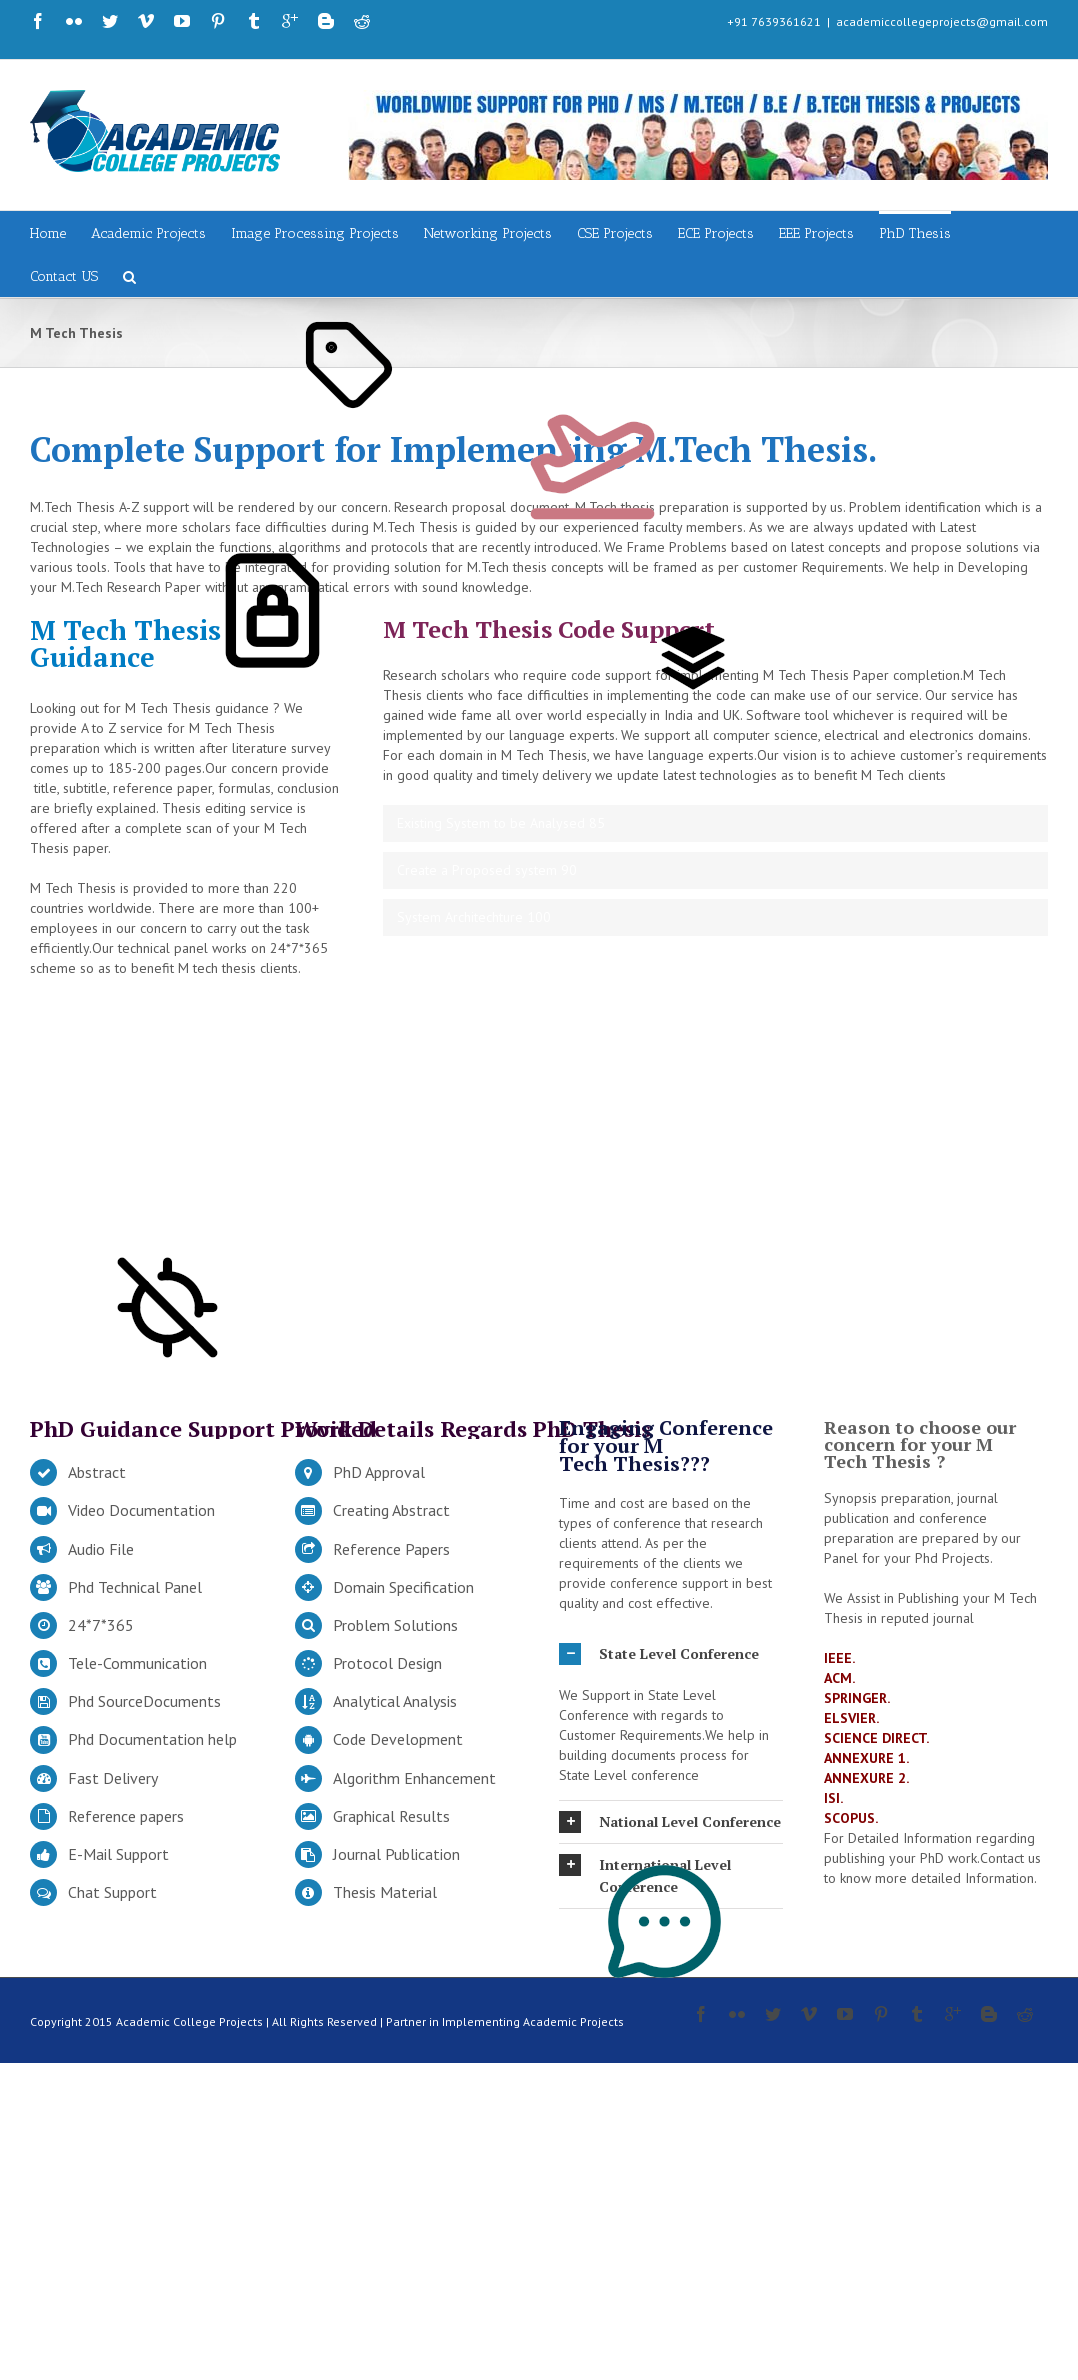 The height and width of the screenshot is (2380, 1078). I want to click on indicates a protected or encrypted file, so click(272, 610).